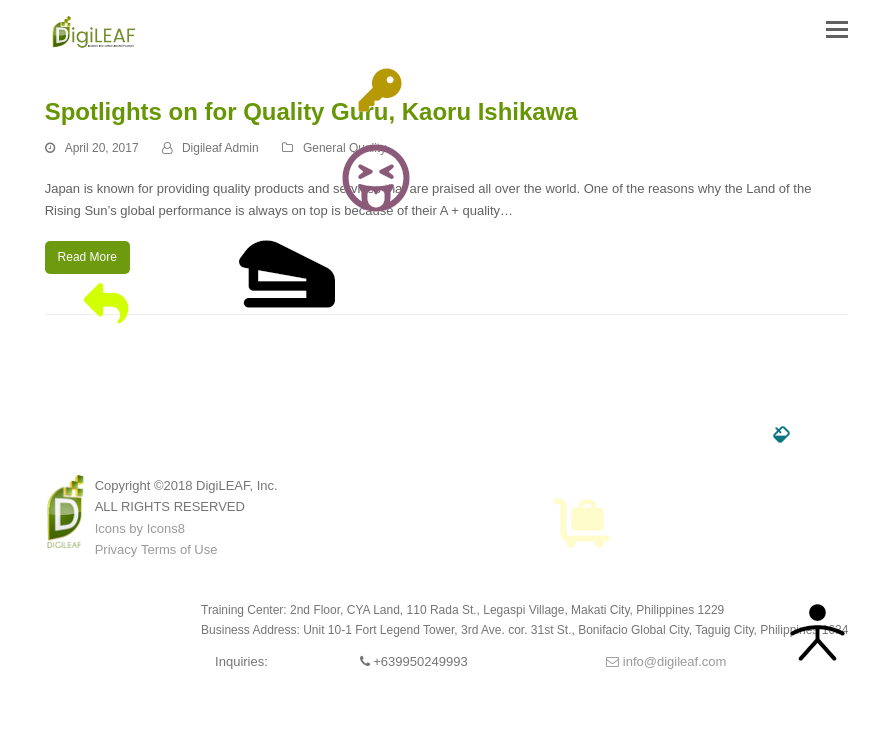 Image resolution: width=893 pixels, height=744 pixels. I want to click on view user profile, so click(817, 633).